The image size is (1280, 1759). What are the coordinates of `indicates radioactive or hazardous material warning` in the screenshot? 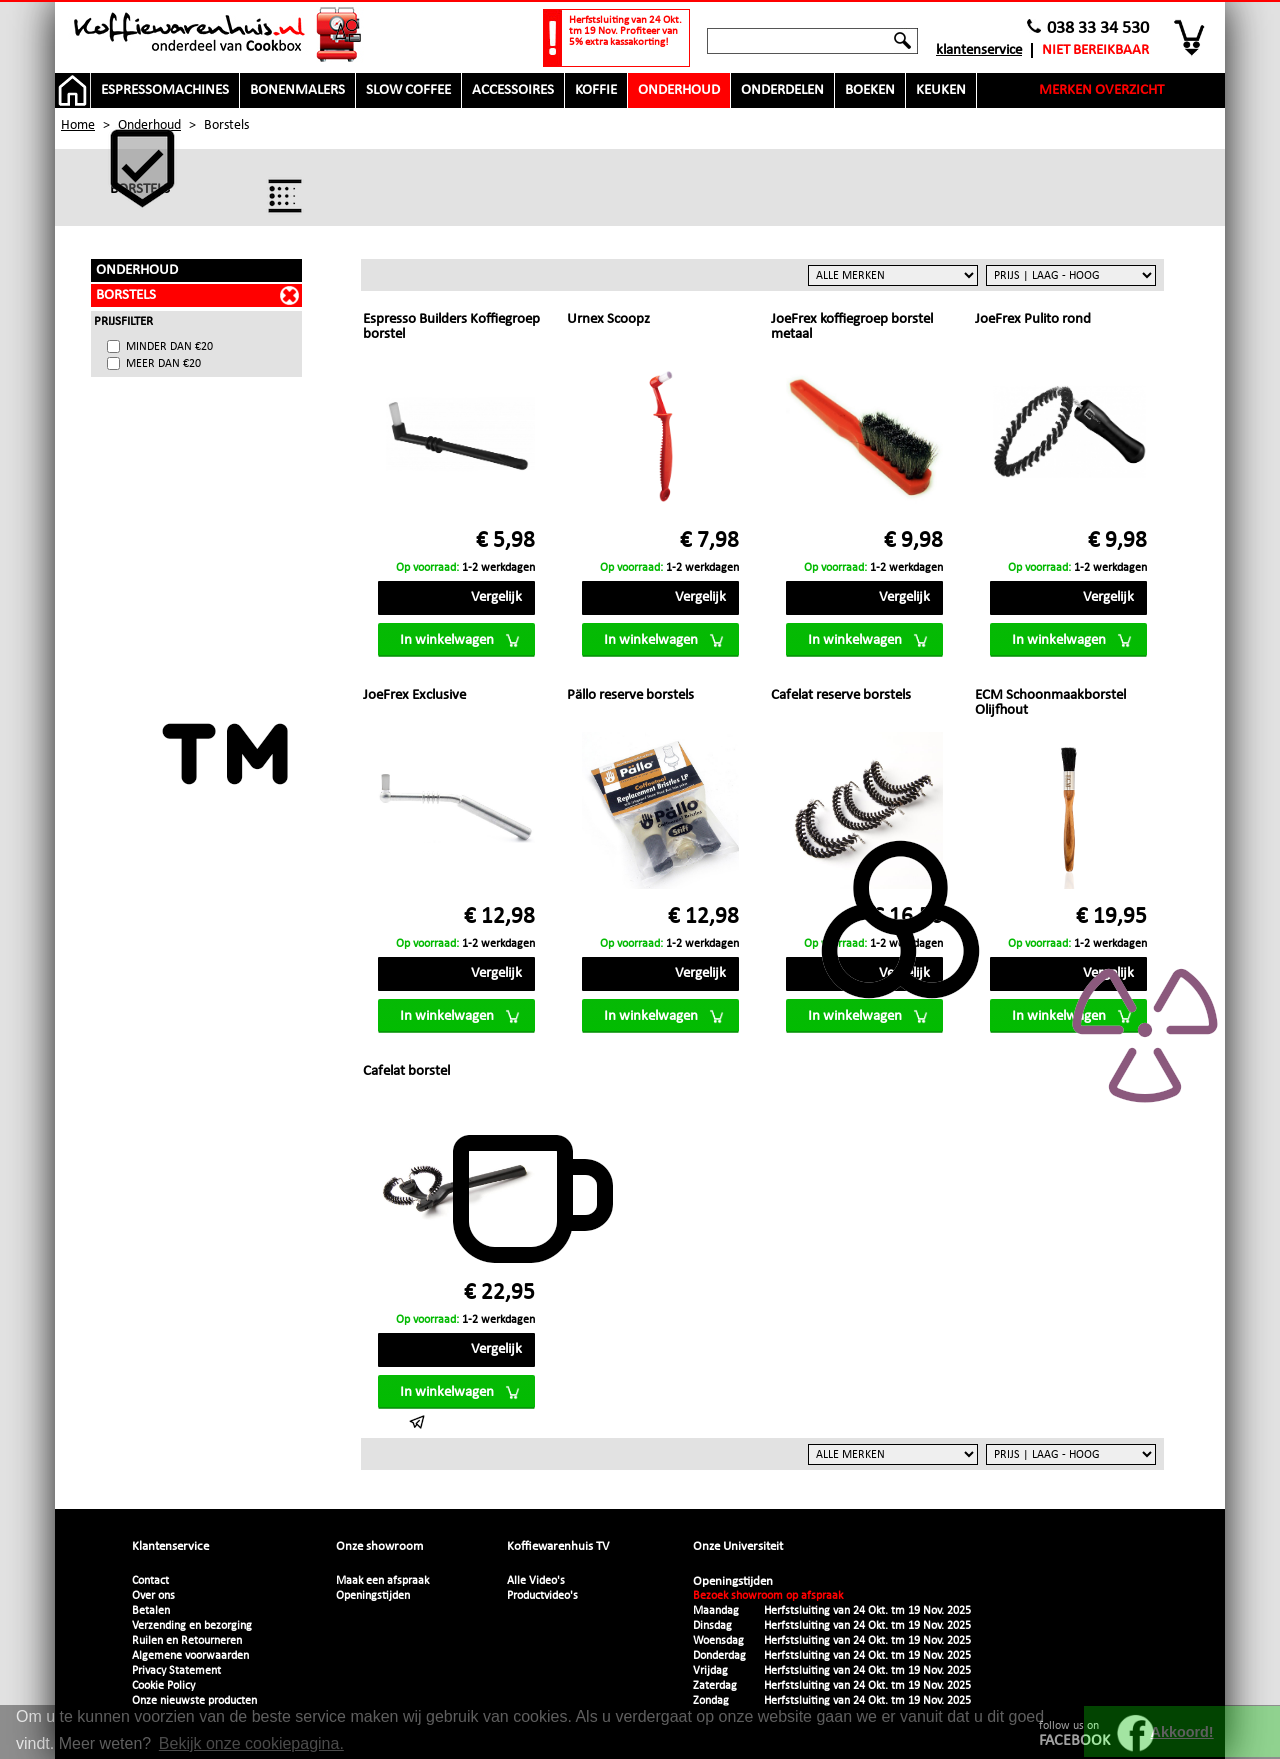 It's located at (1145, 1030).